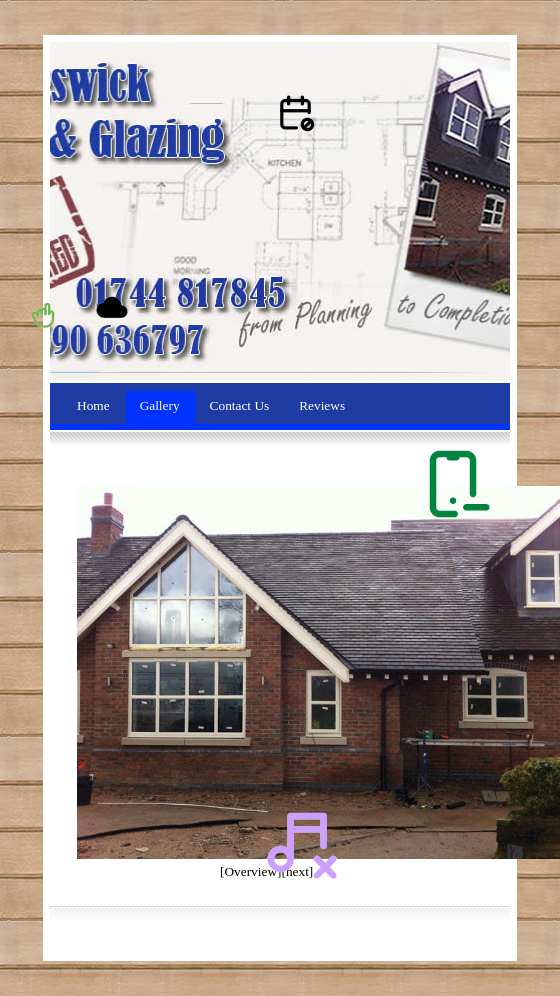 The image size is (560, 996). Describe the element at coordinates (295, 112) in the screenshot. I see `cancel a scheduled event` at that location.